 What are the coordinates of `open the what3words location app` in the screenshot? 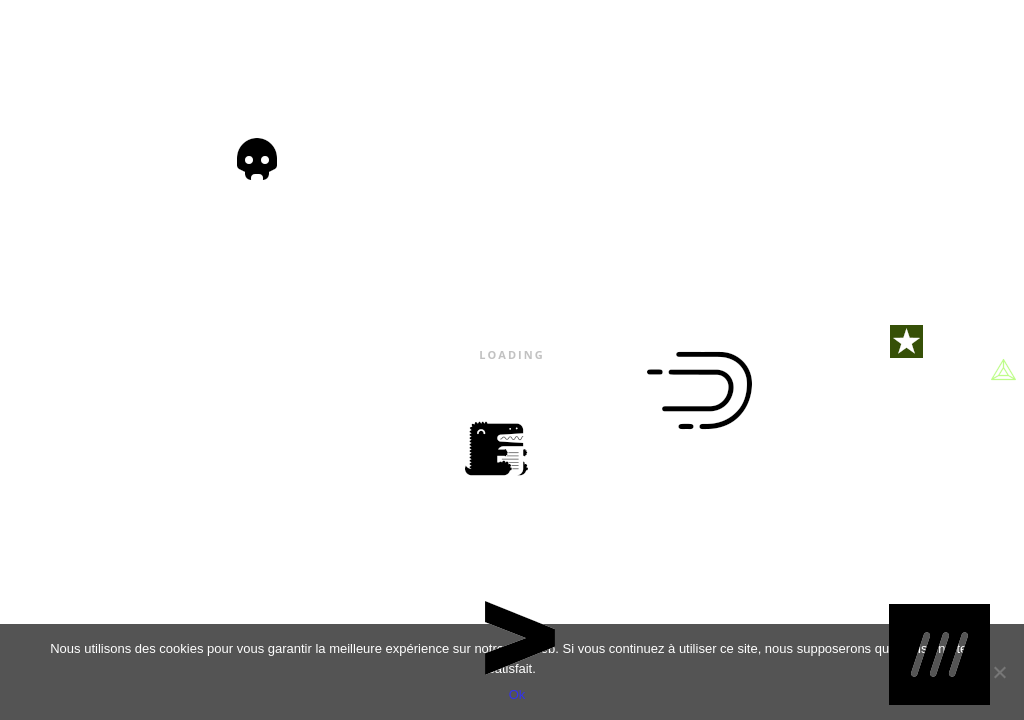 It's located at (939, 654).